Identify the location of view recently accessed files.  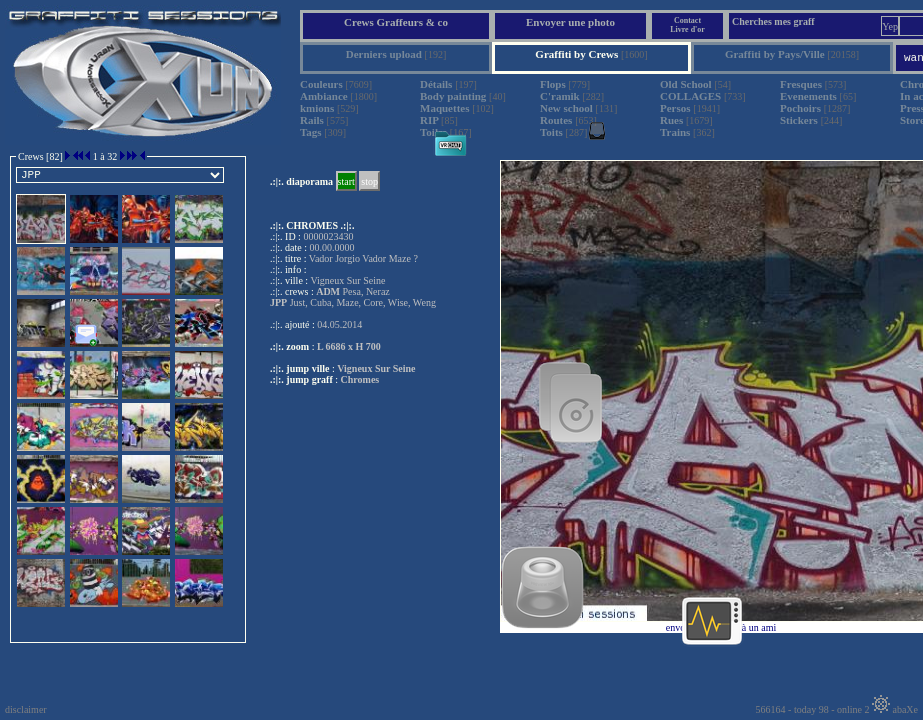
(597, 131).